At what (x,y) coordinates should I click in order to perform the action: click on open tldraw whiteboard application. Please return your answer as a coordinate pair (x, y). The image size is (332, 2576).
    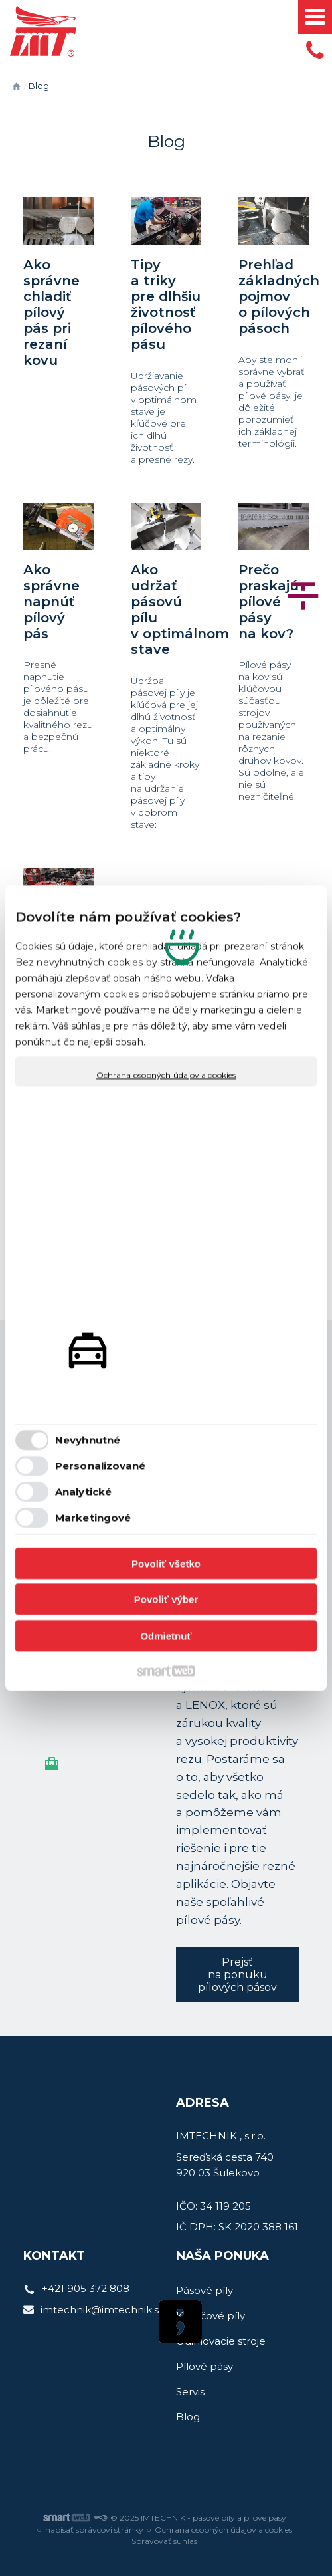
    Looking at the image, I should click on (180, 2321).